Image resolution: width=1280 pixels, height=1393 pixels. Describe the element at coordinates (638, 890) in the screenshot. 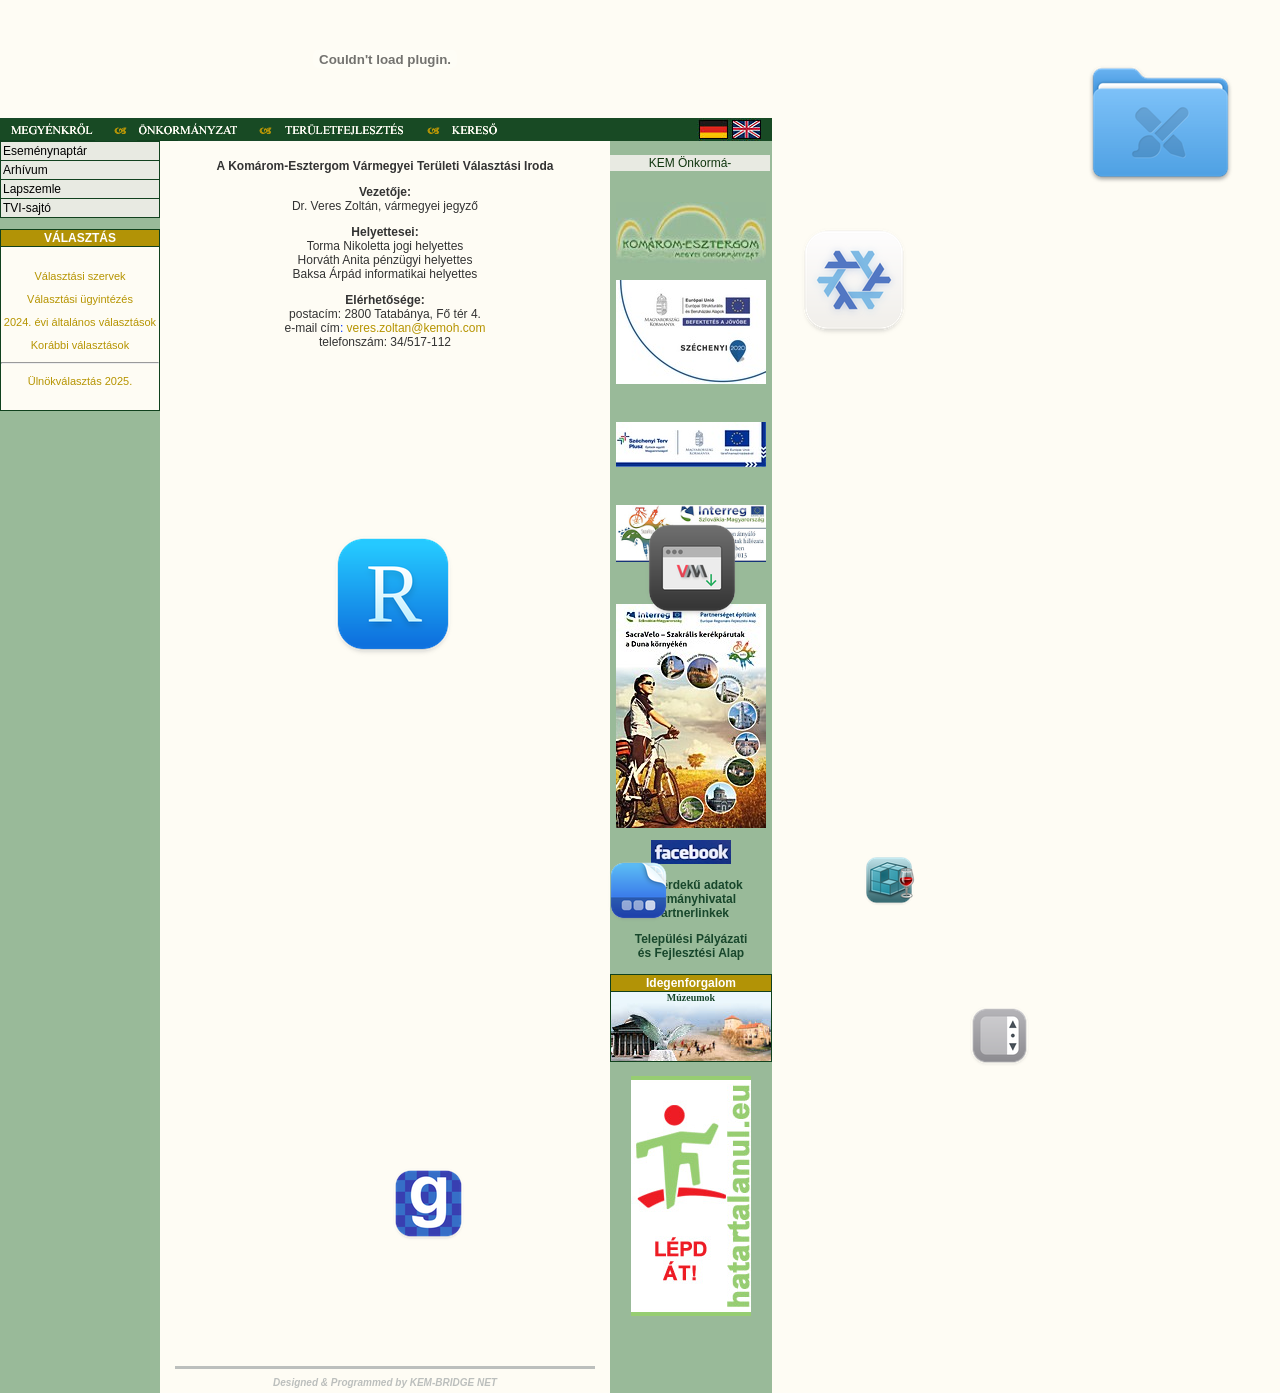

I see `access system tray settings and background applications` at that location.